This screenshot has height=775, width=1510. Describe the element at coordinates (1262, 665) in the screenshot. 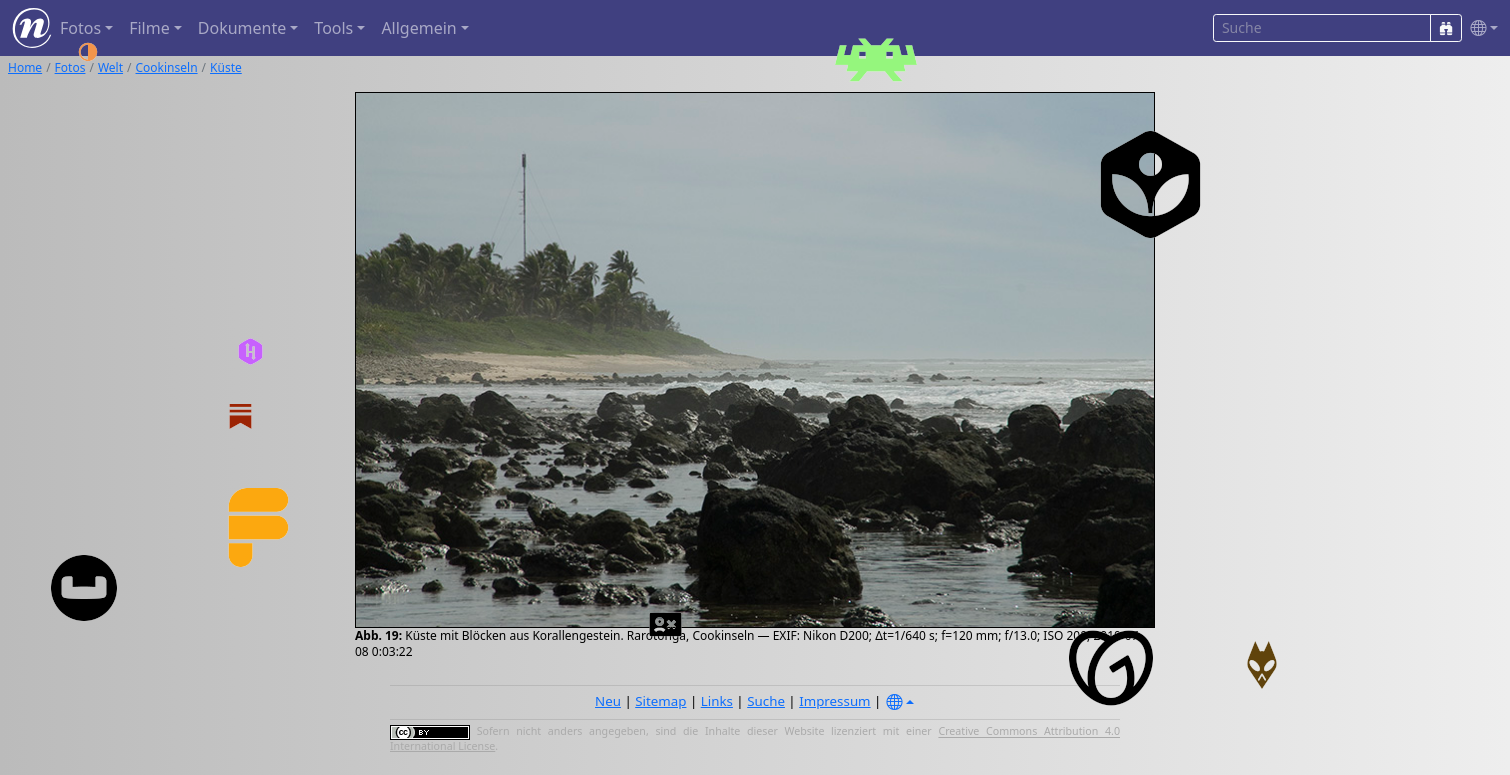

I see `open foobar2000 audio player` at that location.